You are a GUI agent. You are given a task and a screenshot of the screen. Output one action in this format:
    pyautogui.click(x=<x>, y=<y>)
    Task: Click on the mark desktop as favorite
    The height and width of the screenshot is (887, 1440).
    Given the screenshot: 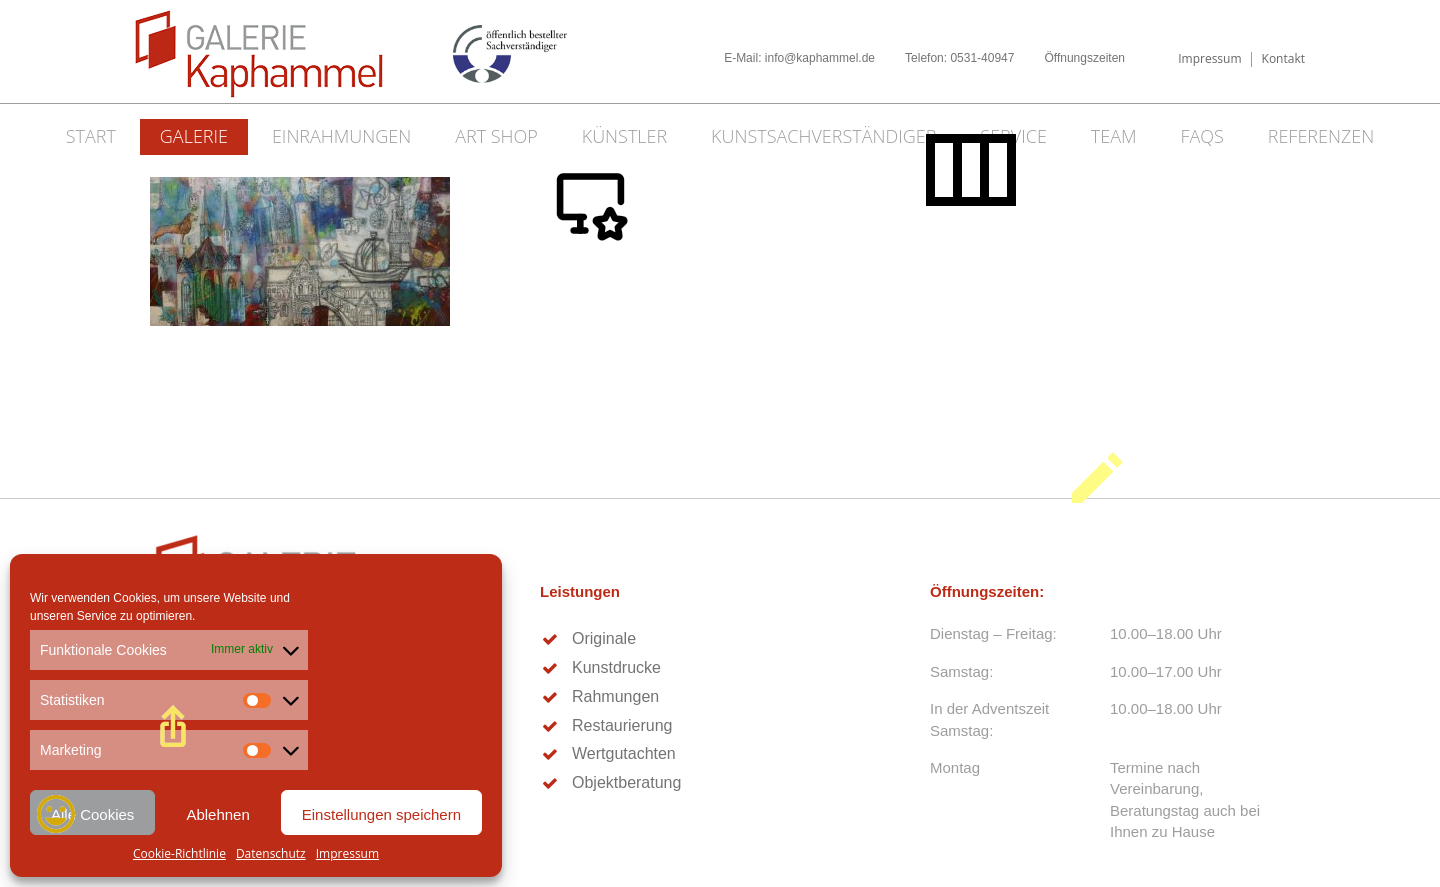 What is the action you would take?
    pyautogui.click(x=590, y=203)
    